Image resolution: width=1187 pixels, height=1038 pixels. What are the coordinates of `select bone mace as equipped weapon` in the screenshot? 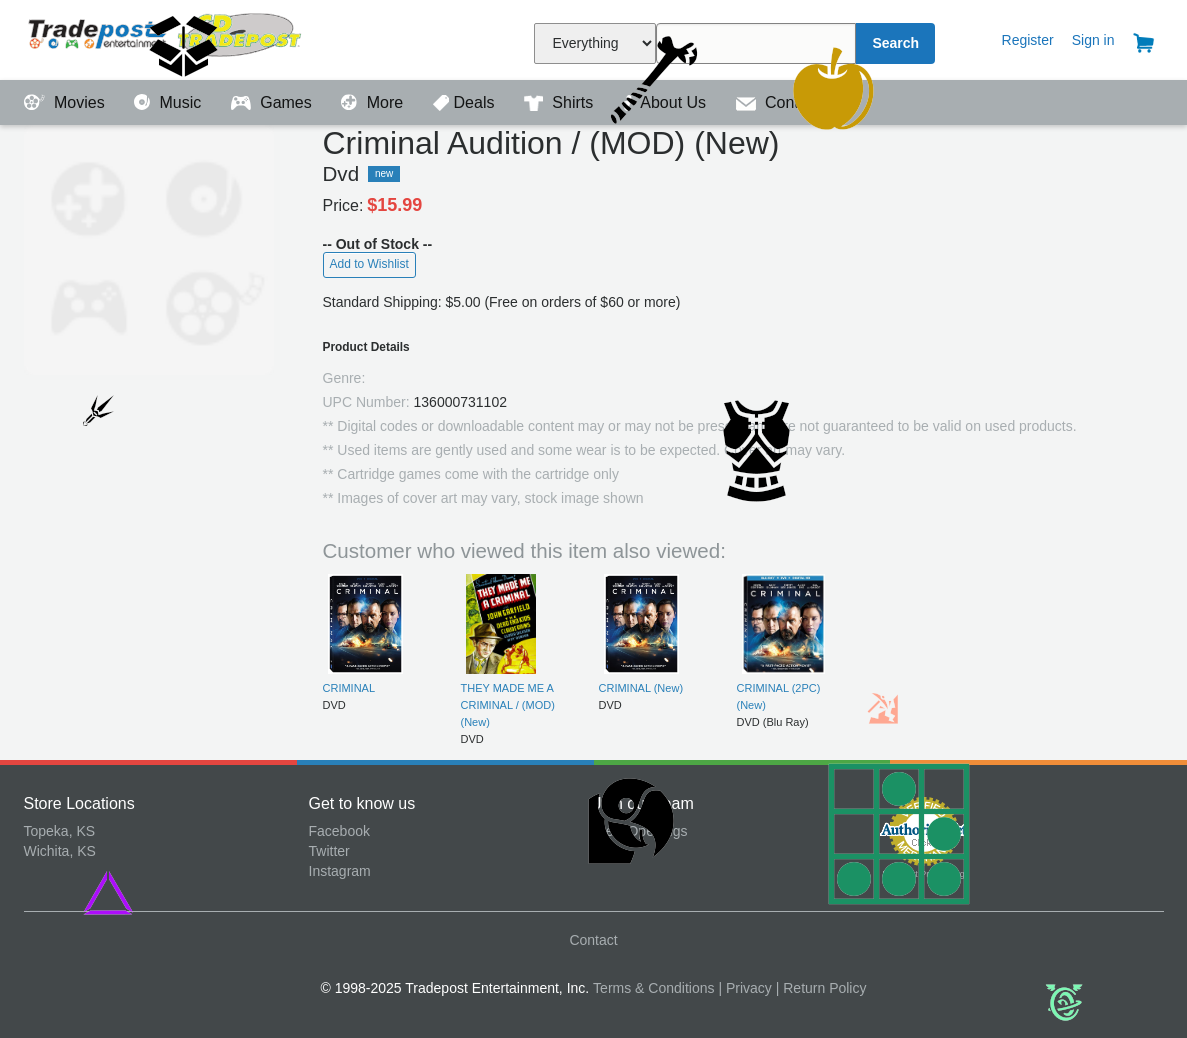 It's located at (654, 80).